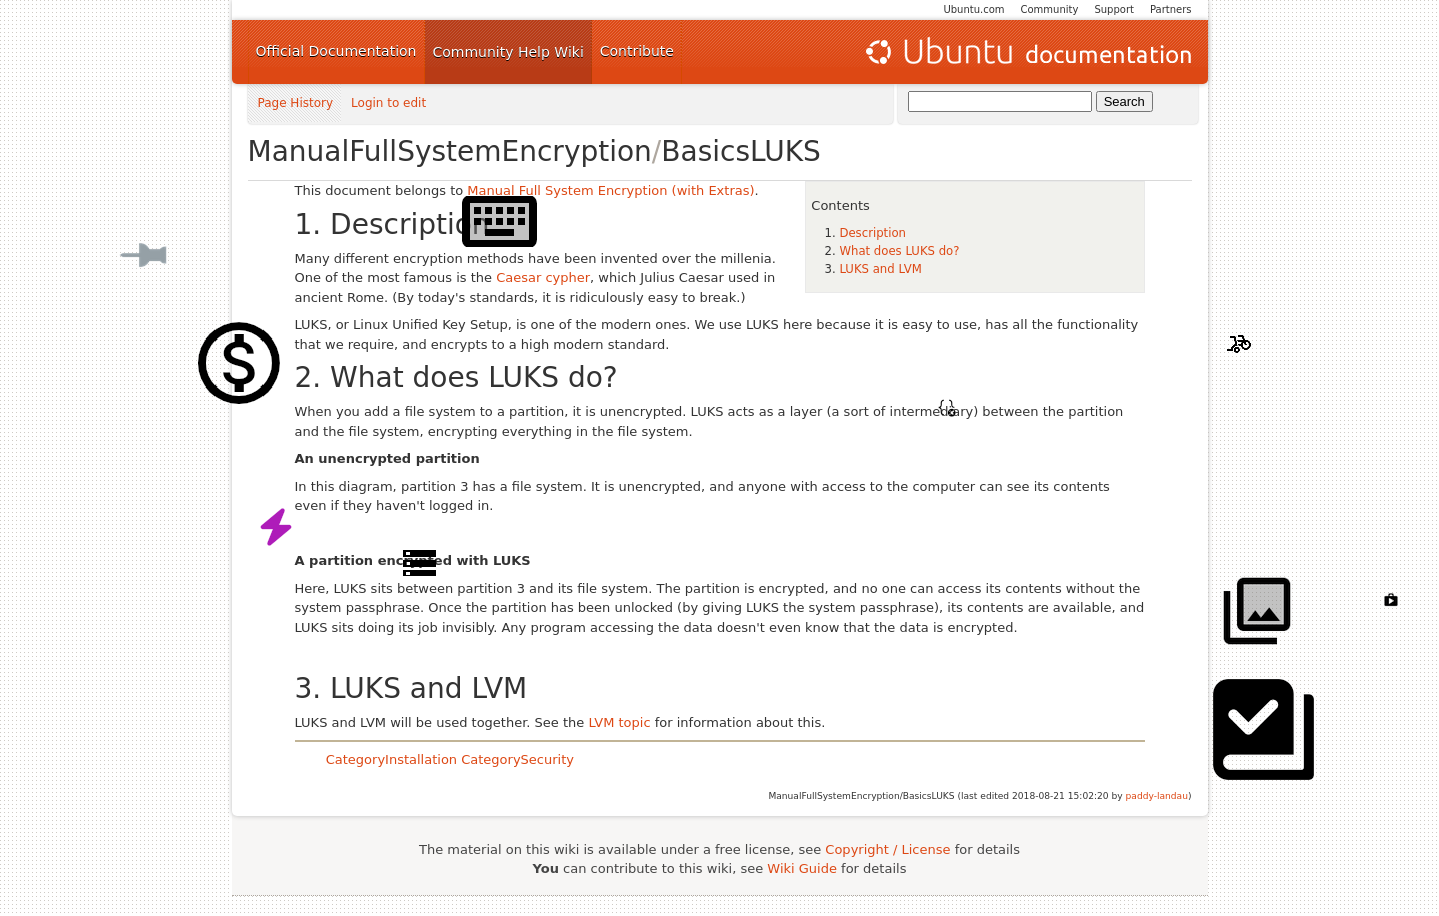  Describe the element at coordinates (499, 221) in the screenshot. I see `open on-screen keyboard` at that location.